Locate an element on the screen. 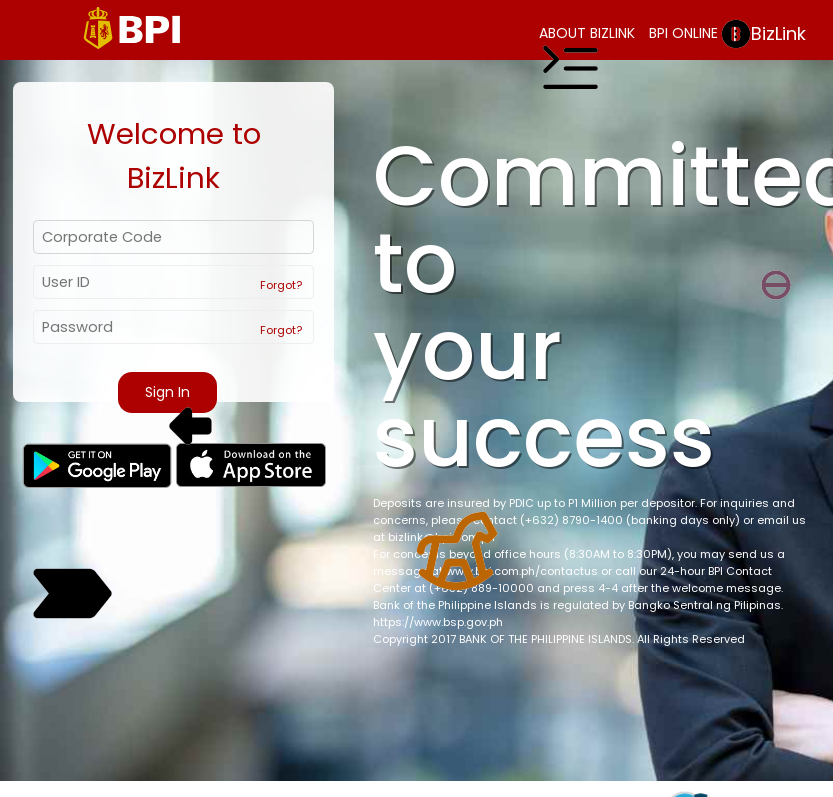 This screenshot has height=797, width=833. mark item as important or priority is located at coordinates (70, 593).